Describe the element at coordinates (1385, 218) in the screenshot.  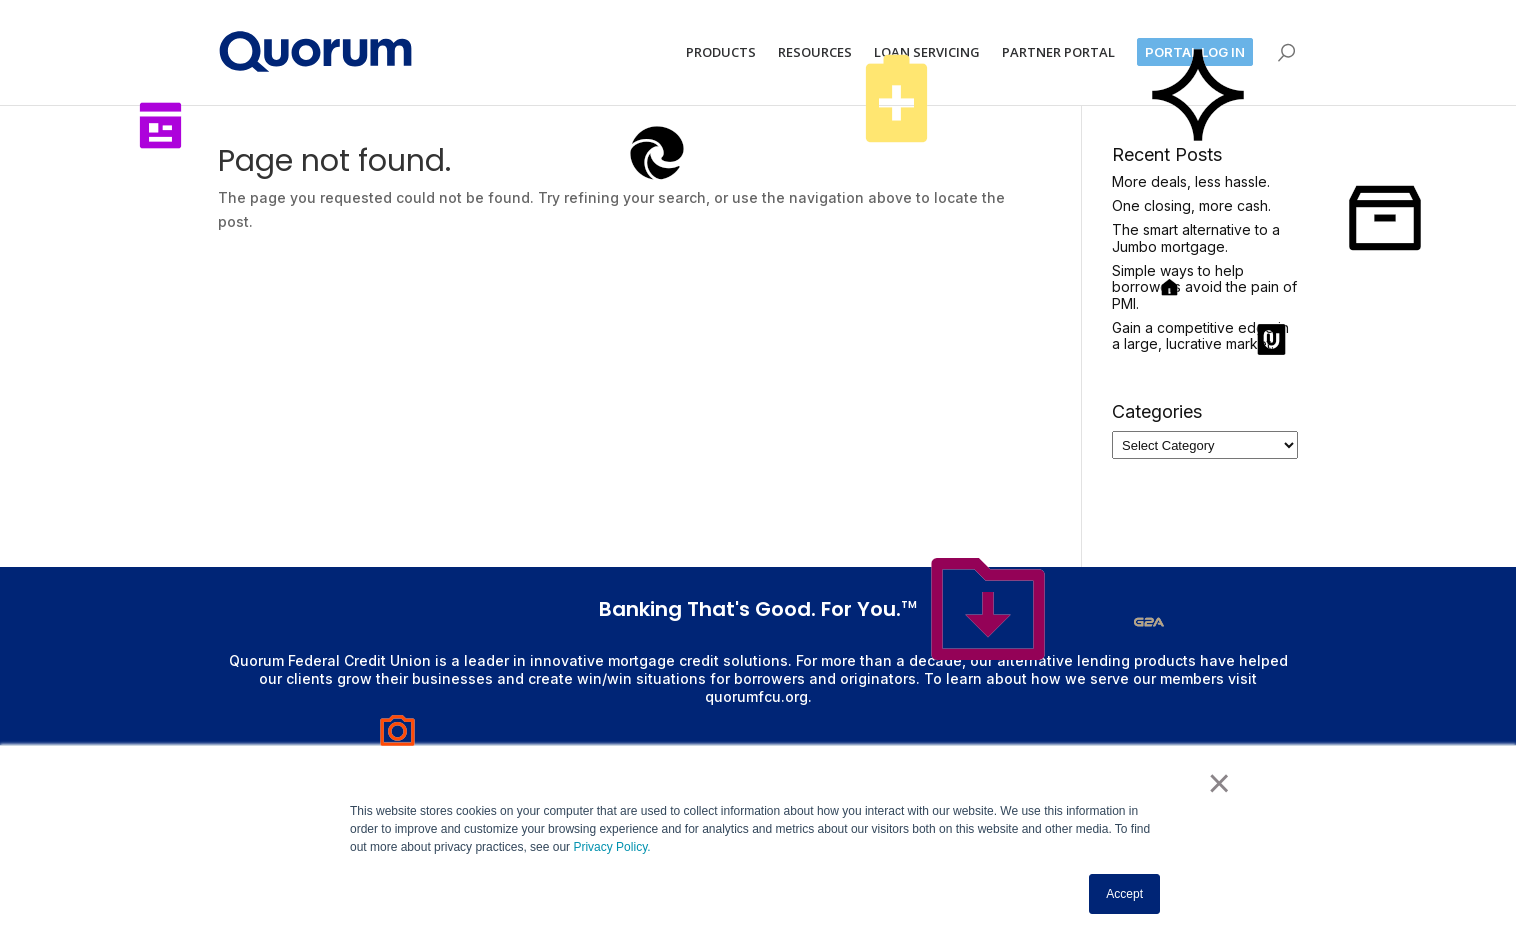
I see `archive items or documents` at that location.